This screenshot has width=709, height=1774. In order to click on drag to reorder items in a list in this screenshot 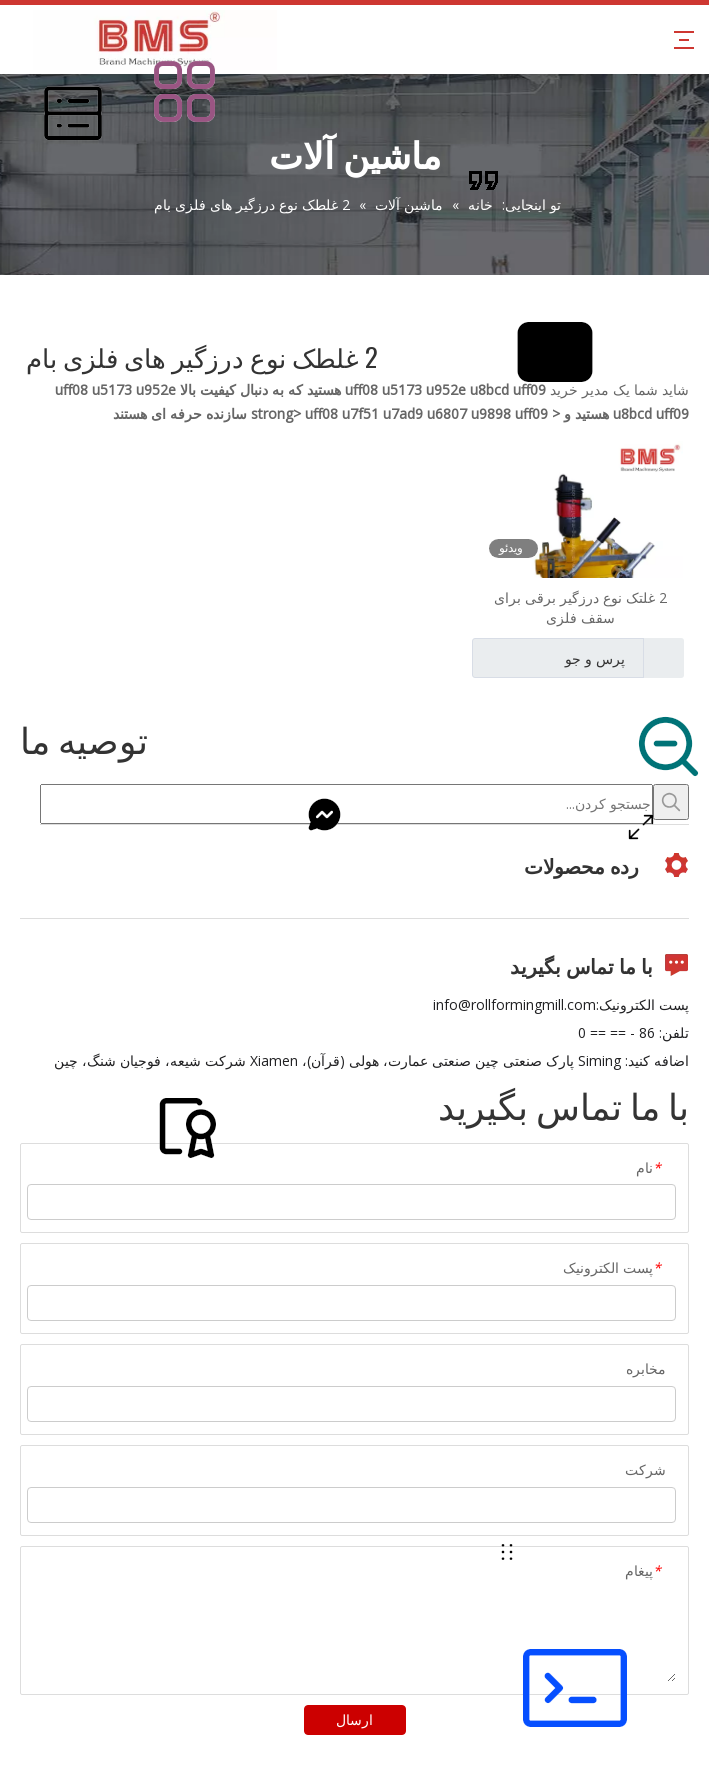, I will do `click(507, 1552)`.